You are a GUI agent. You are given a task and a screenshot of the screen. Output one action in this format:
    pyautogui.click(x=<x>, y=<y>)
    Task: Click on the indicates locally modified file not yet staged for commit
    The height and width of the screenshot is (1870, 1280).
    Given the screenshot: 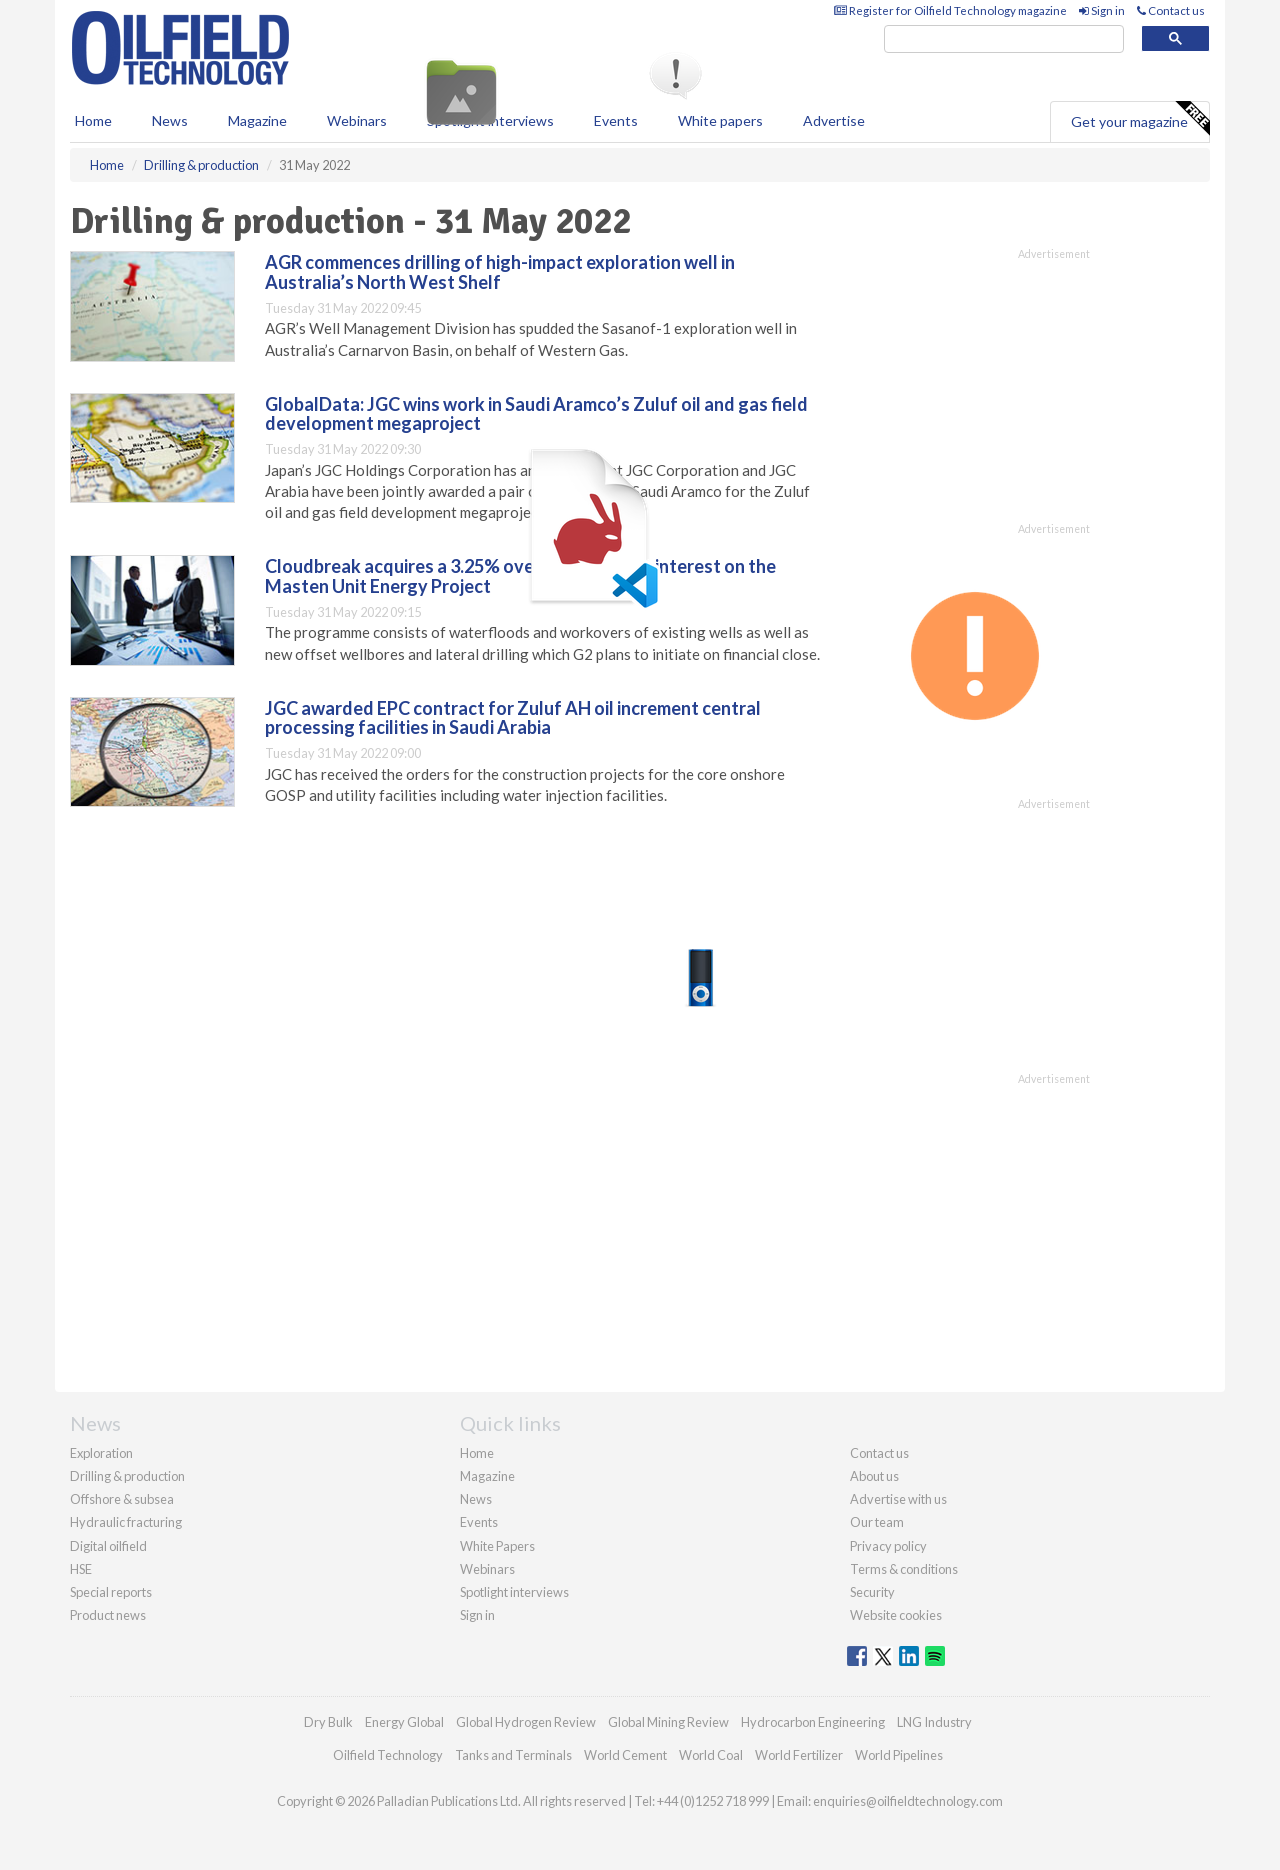 What is the action you would take?
    pyautogui.click(x=975, y=656)
    